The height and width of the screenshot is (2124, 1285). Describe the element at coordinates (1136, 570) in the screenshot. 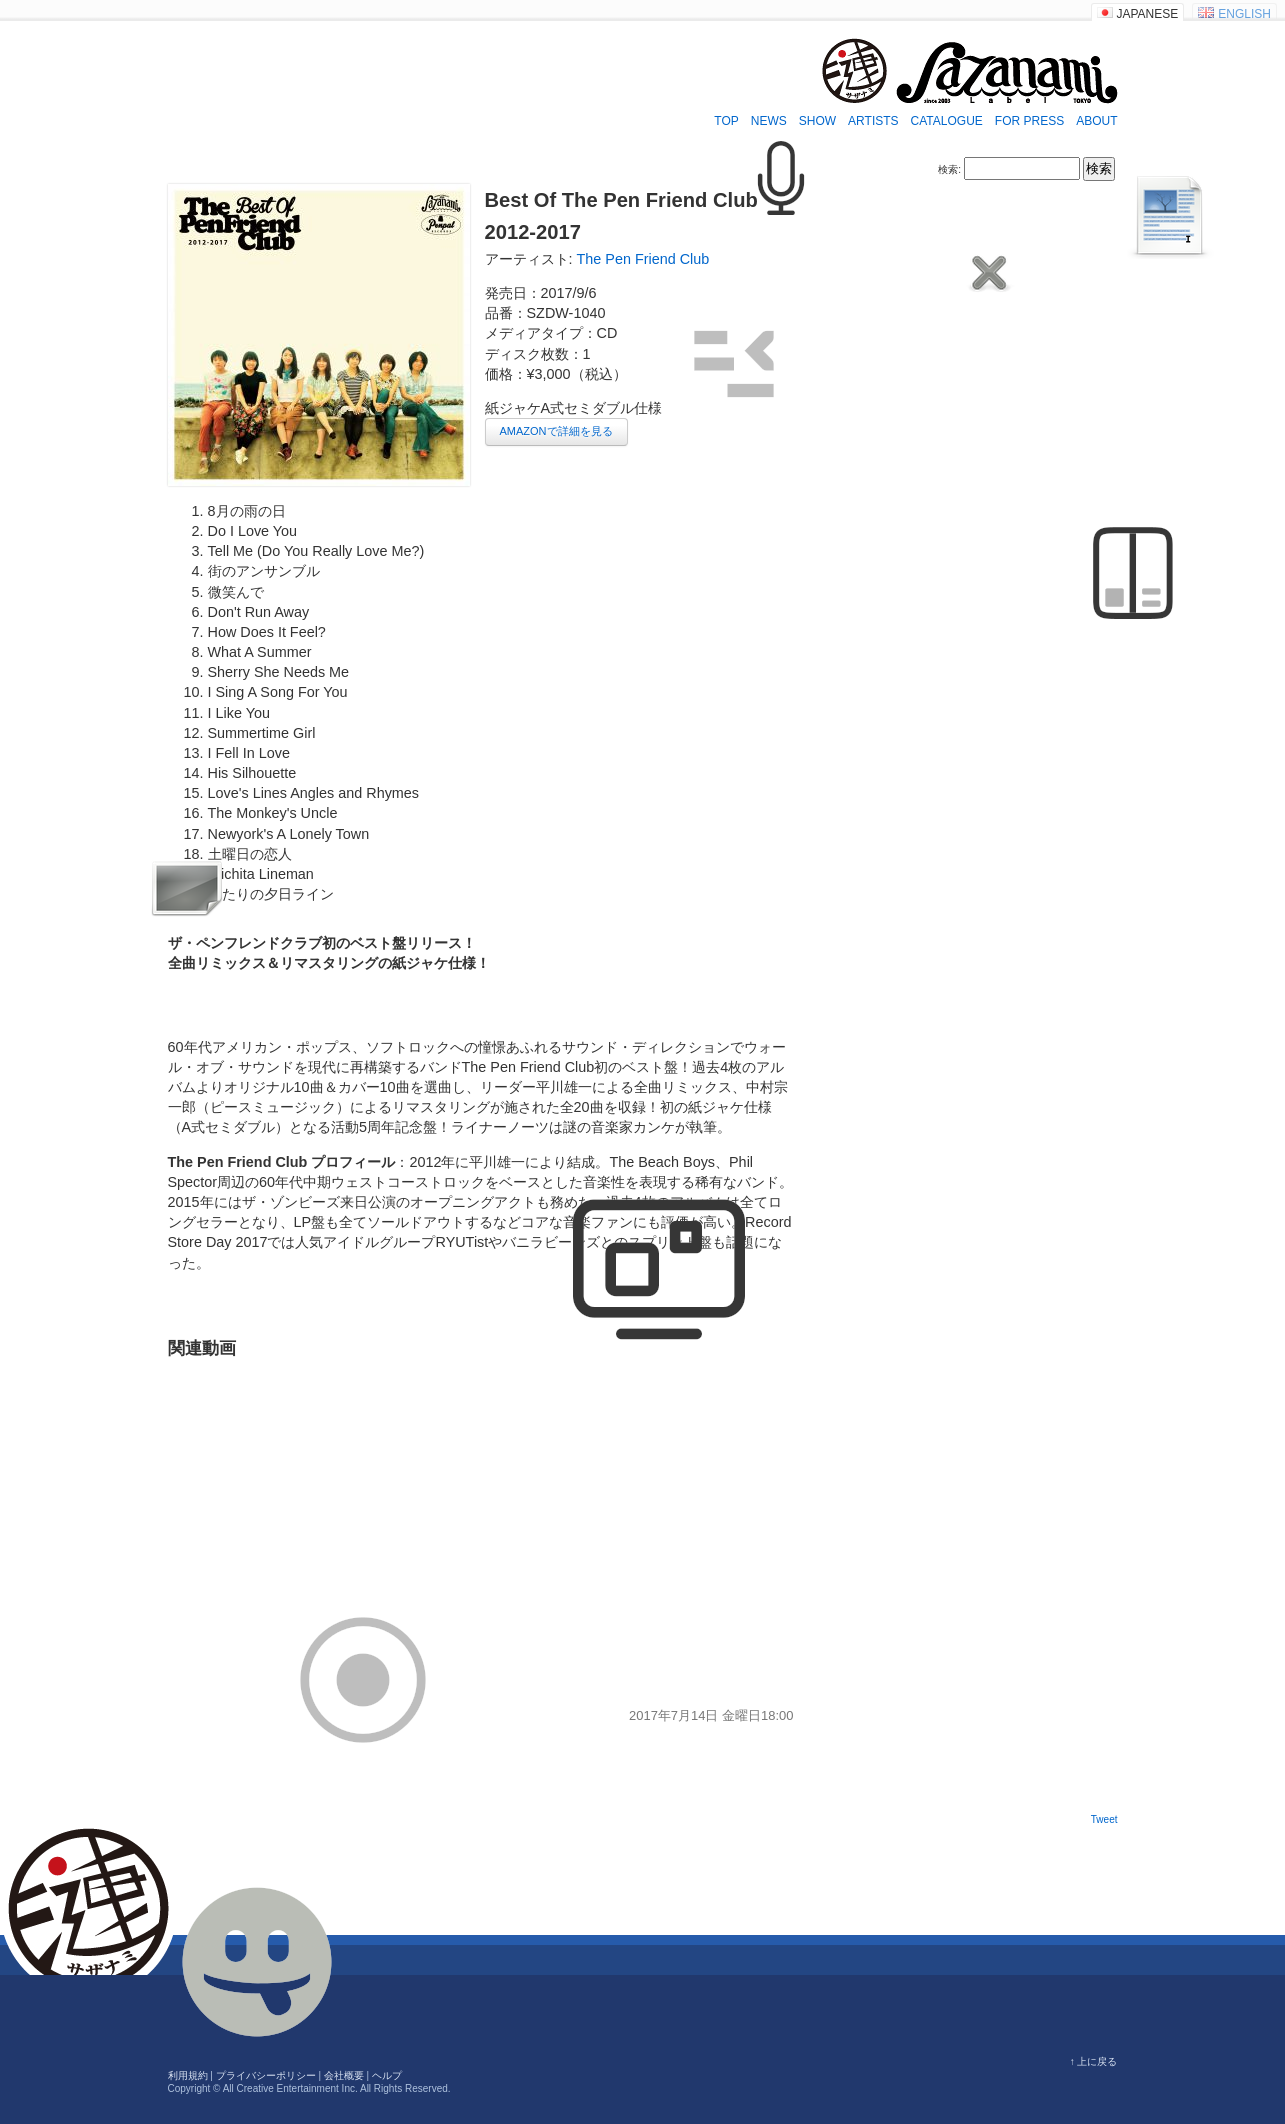

I see `open the packages app` at that location.